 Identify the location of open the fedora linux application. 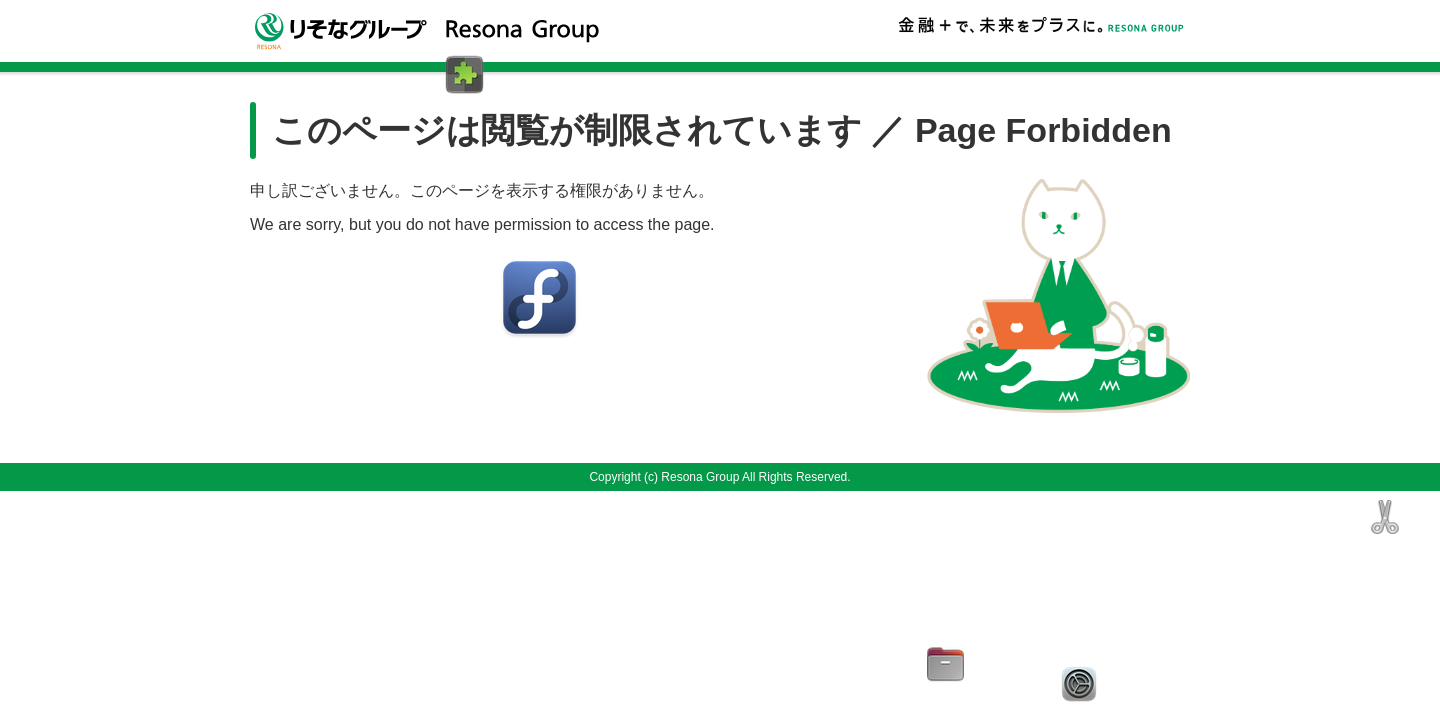
(539, 297).